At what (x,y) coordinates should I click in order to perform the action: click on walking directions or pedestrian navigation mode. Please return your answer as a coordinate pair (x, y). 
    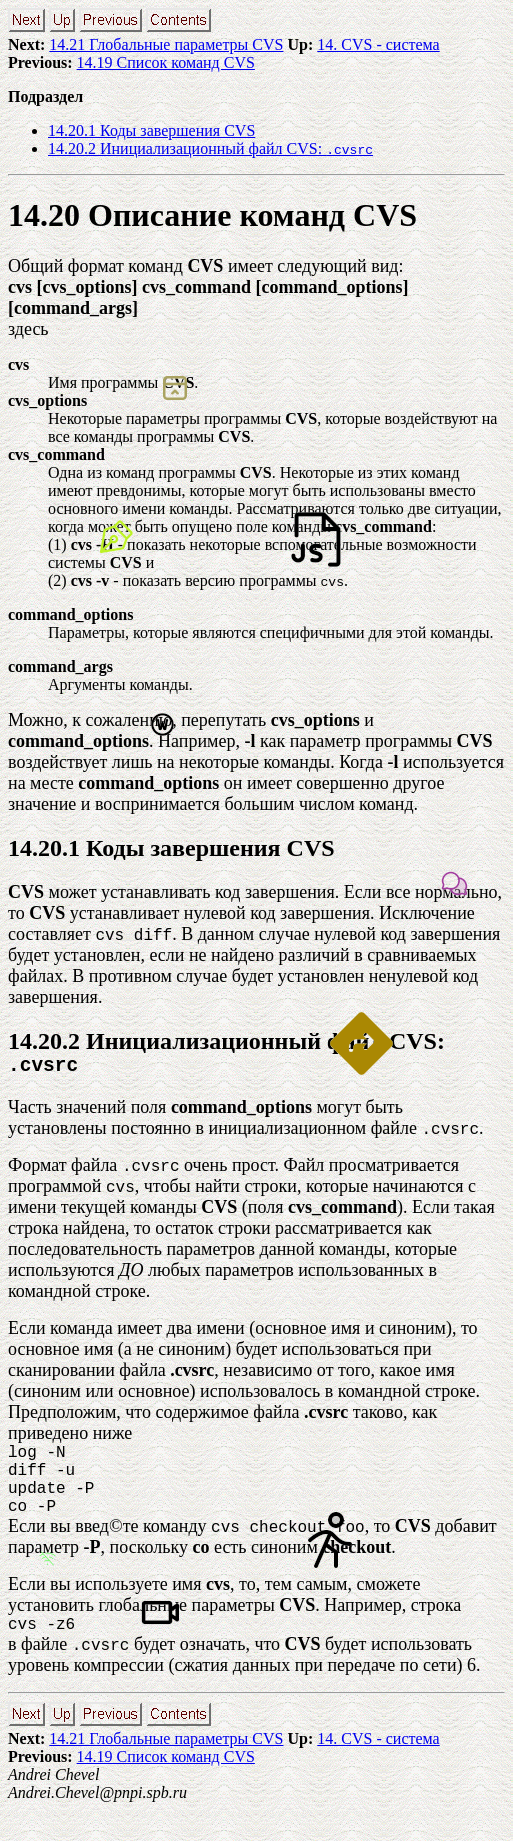
    Looking at the image, I should click on (330, 1540).